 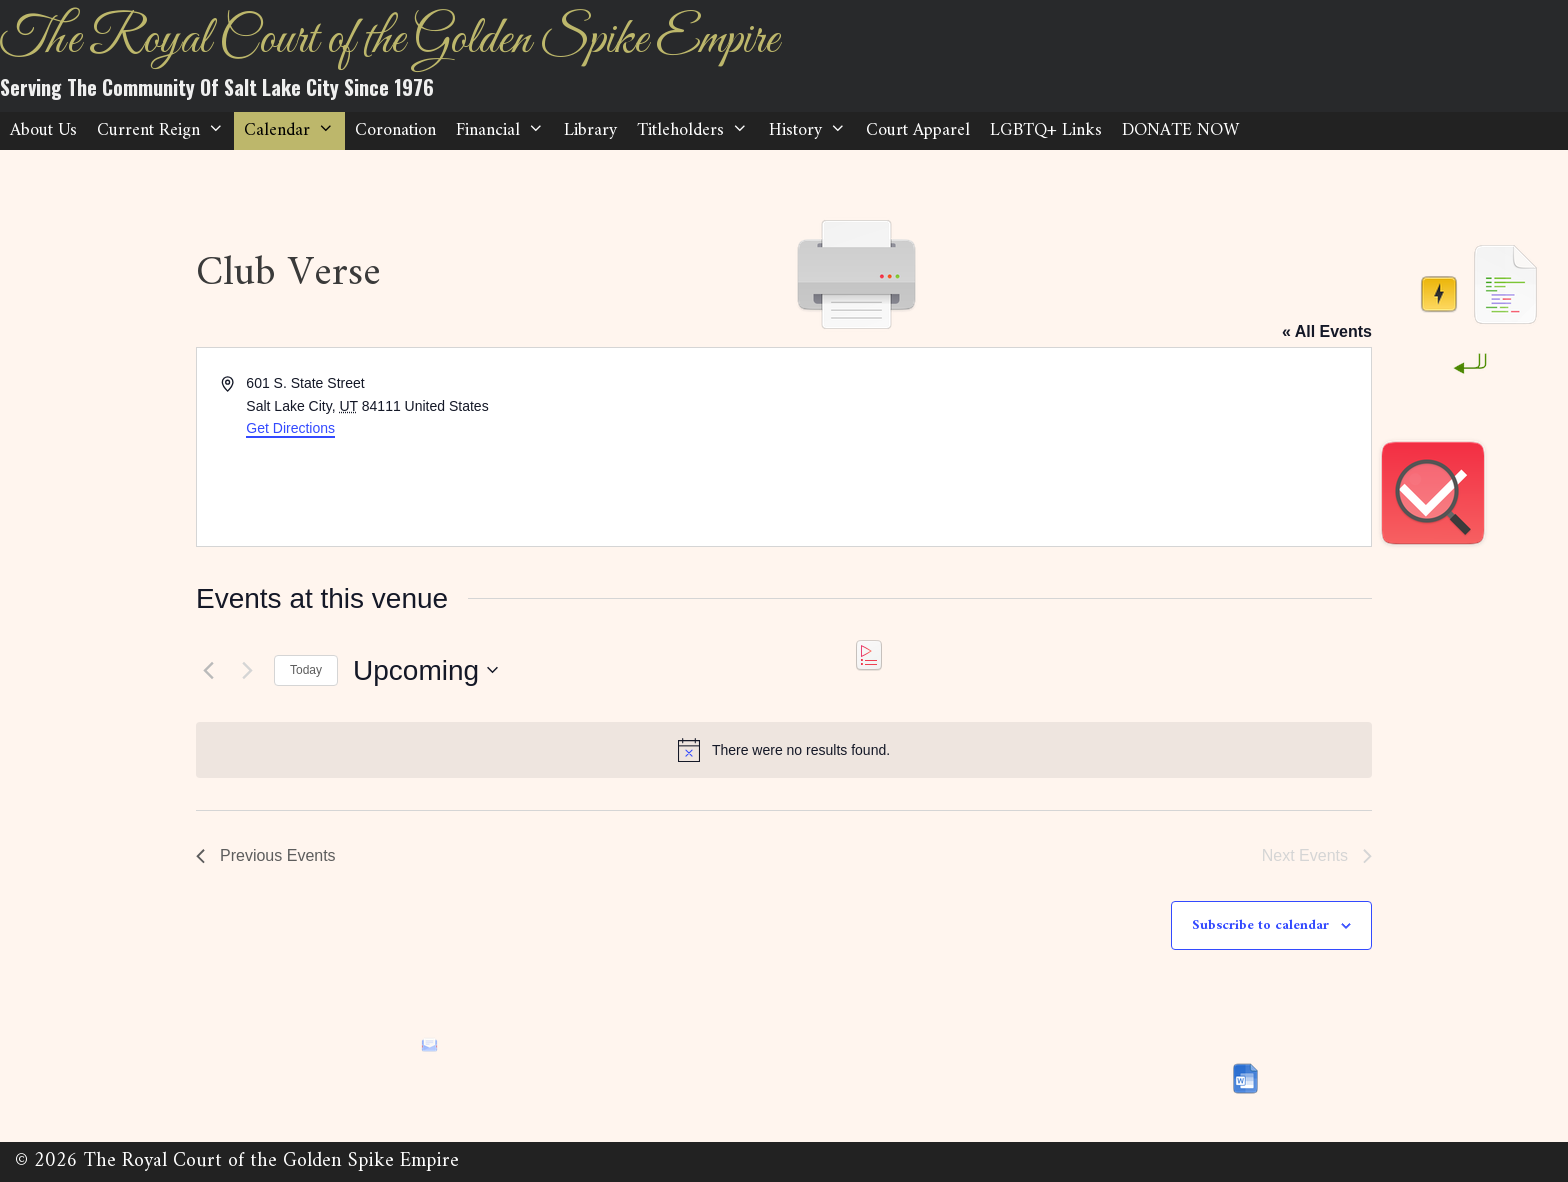 I want to click on a microsoft word document file, so click(x=1245, y=1078).